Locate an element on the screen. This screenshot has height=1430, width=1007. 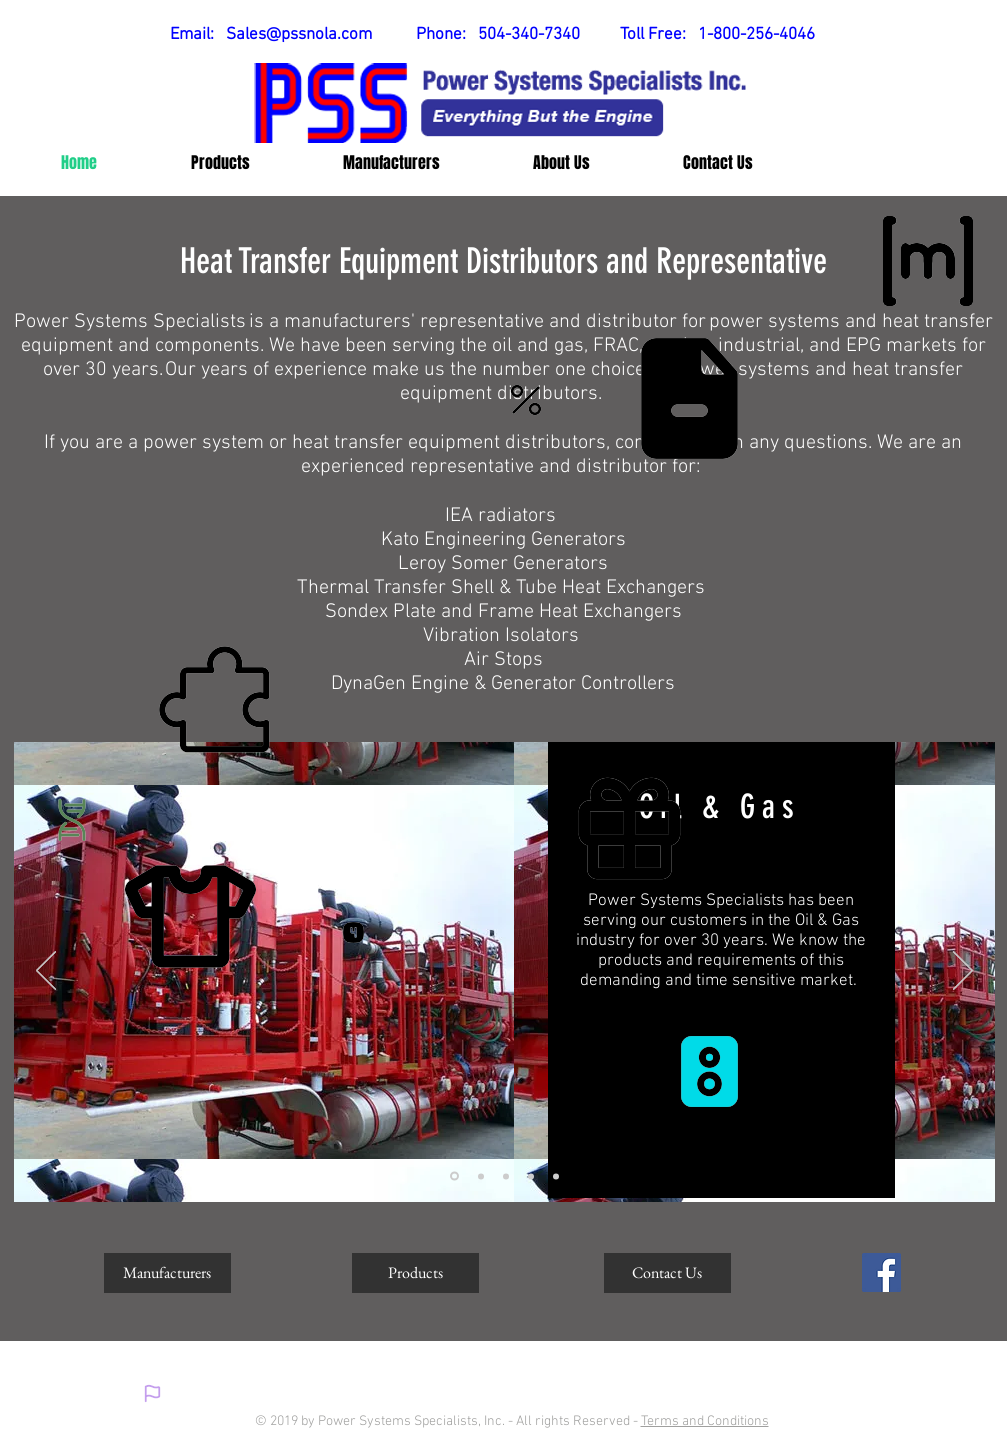
browse clothing or apparel items is located at coordinates (190, 916).